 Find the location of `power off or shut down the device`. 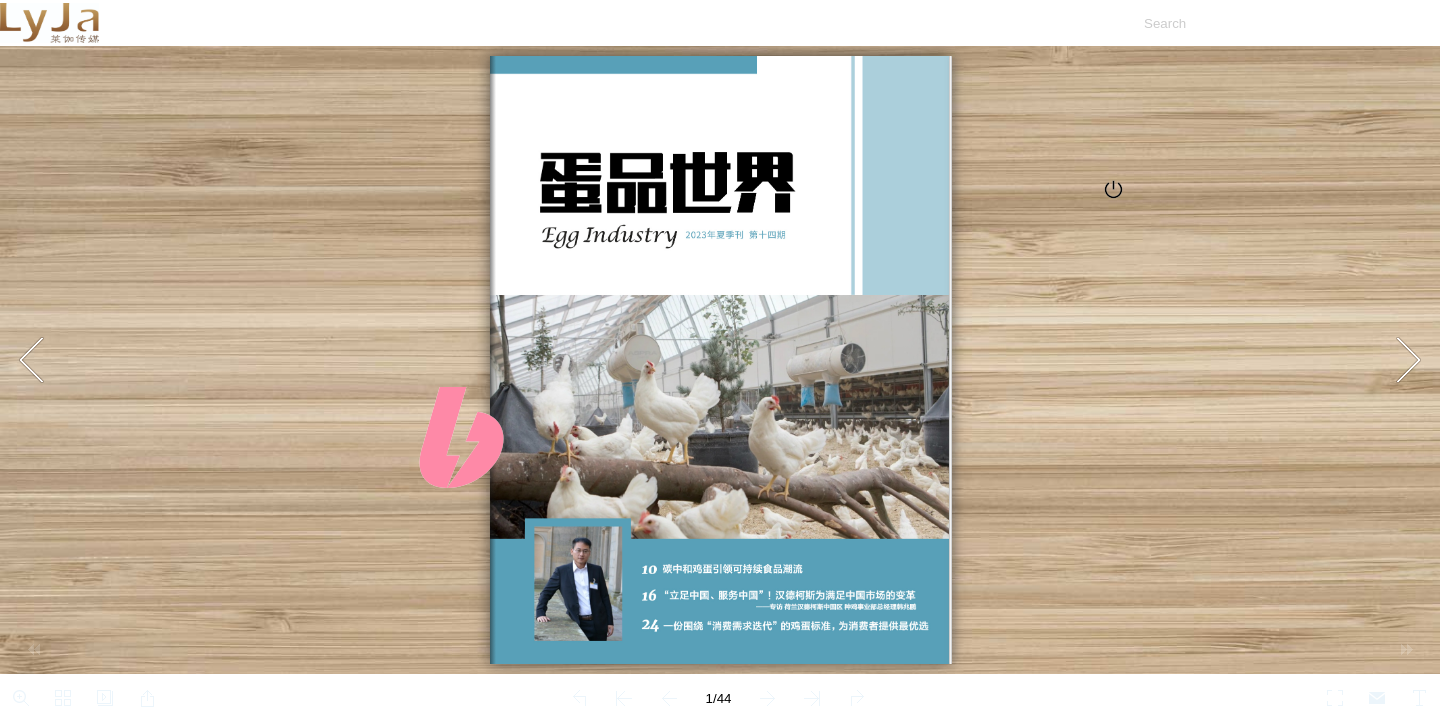

power off or shut down the device is located at coordinates (1113, 189).